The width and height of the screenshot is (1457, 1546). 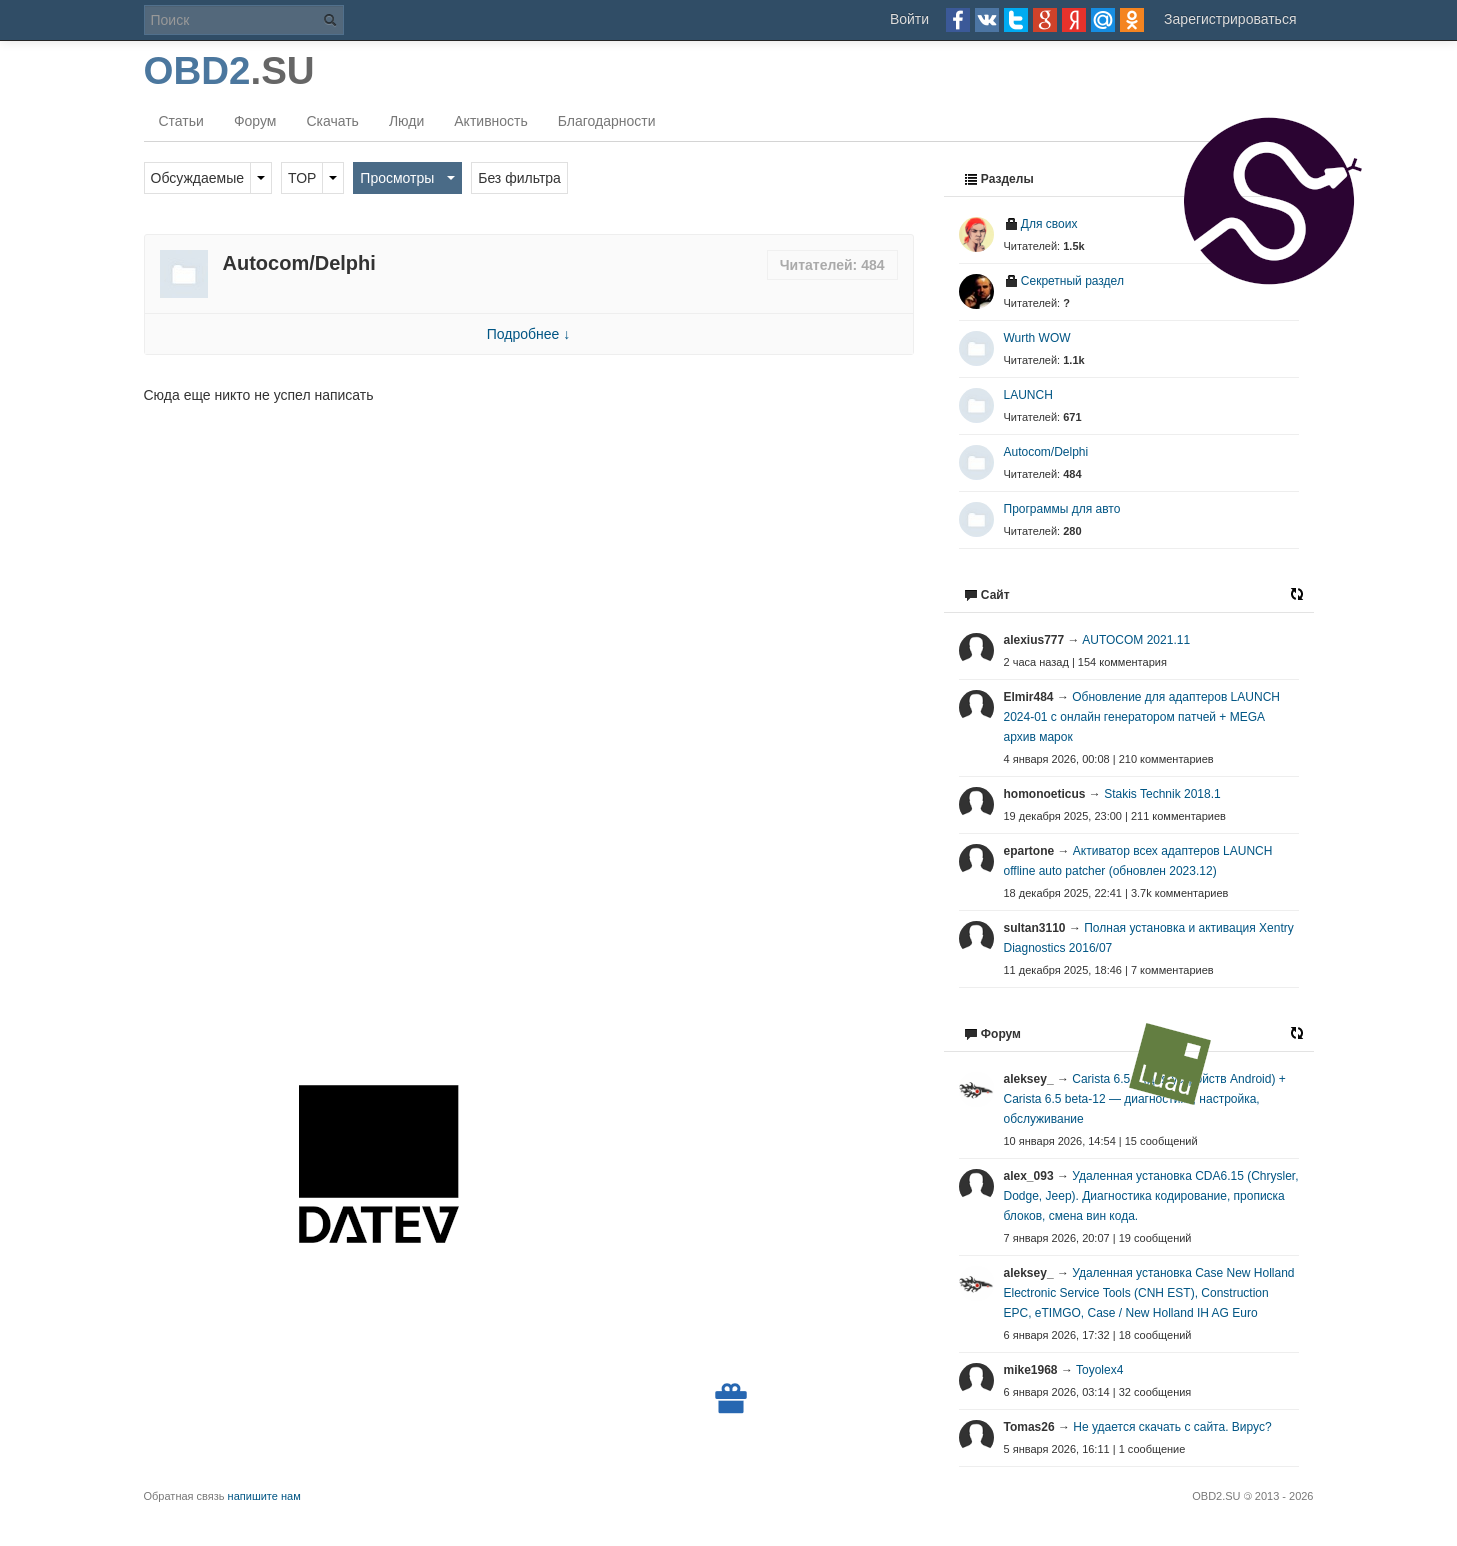 I want to click on access DATEV accounting software, so click(x=379, y=1164).